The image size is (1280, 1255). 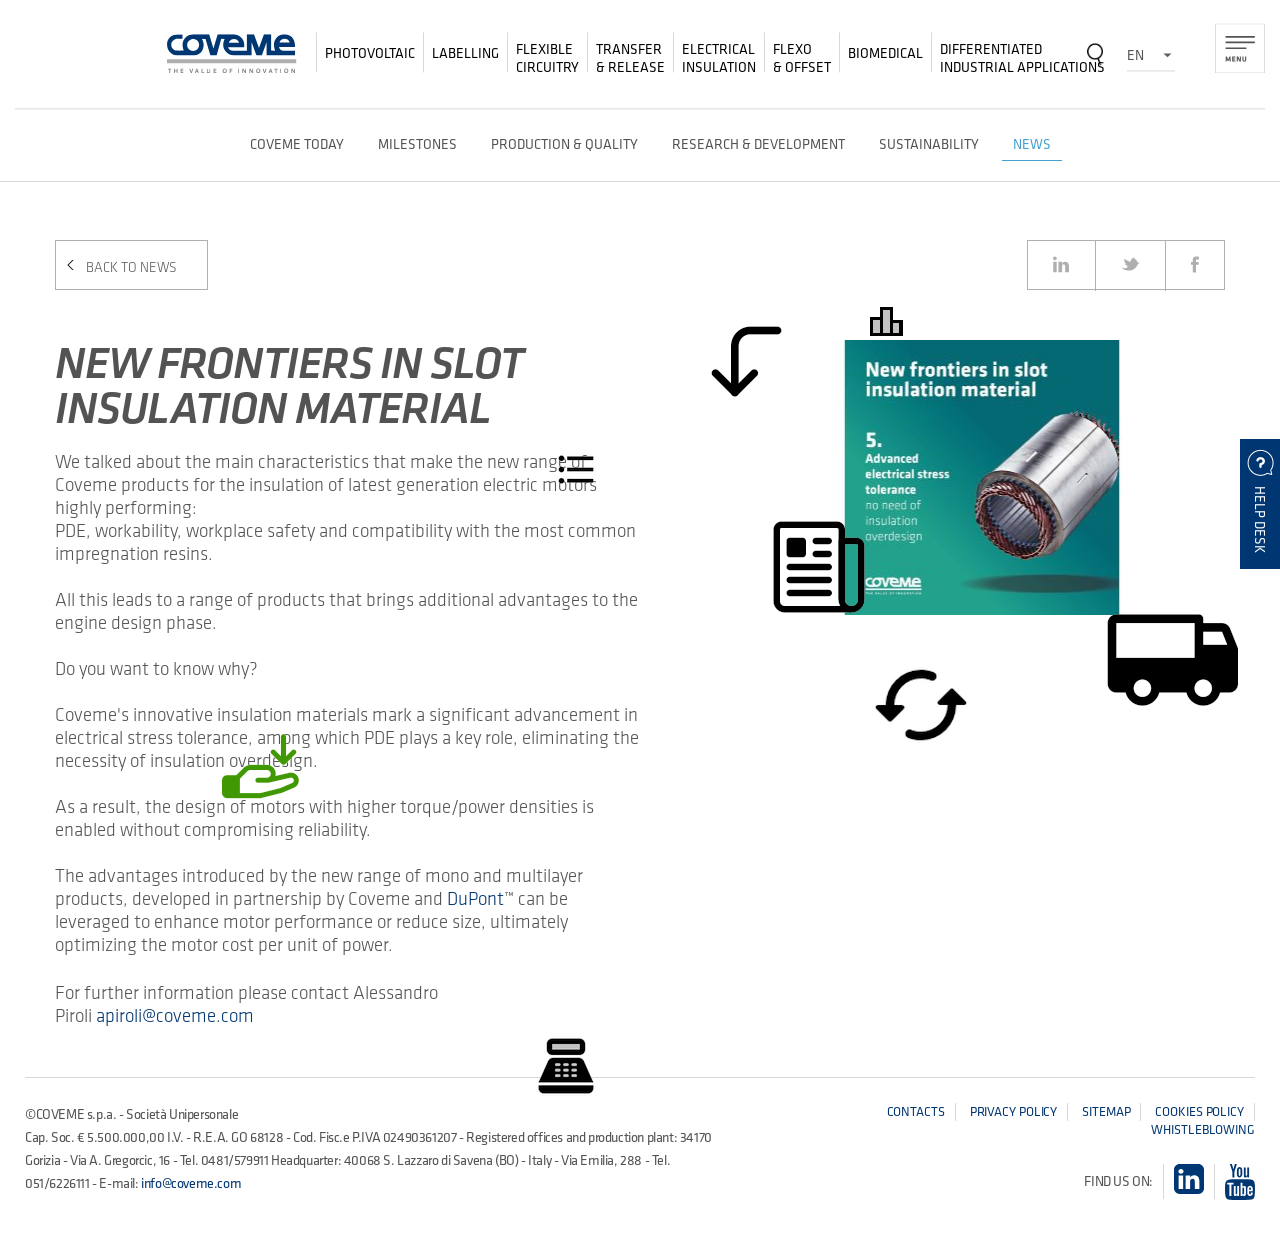 I want to click on access point of sale terminal, so click(x=566, y=1066).